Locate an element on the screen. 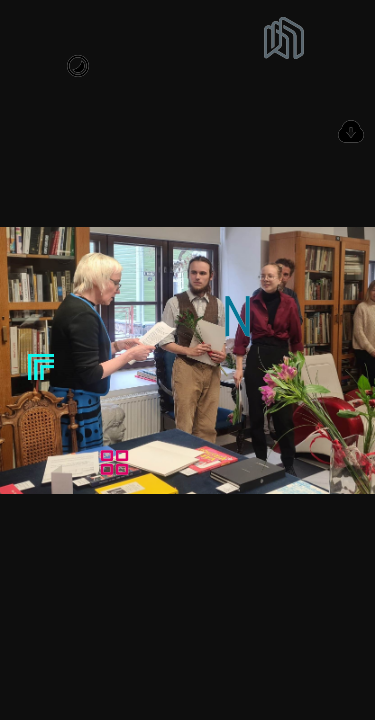 This screenshot has width=375, height=720. nhost backend-as-a-service platform logo is located at coordinates (284, 38).